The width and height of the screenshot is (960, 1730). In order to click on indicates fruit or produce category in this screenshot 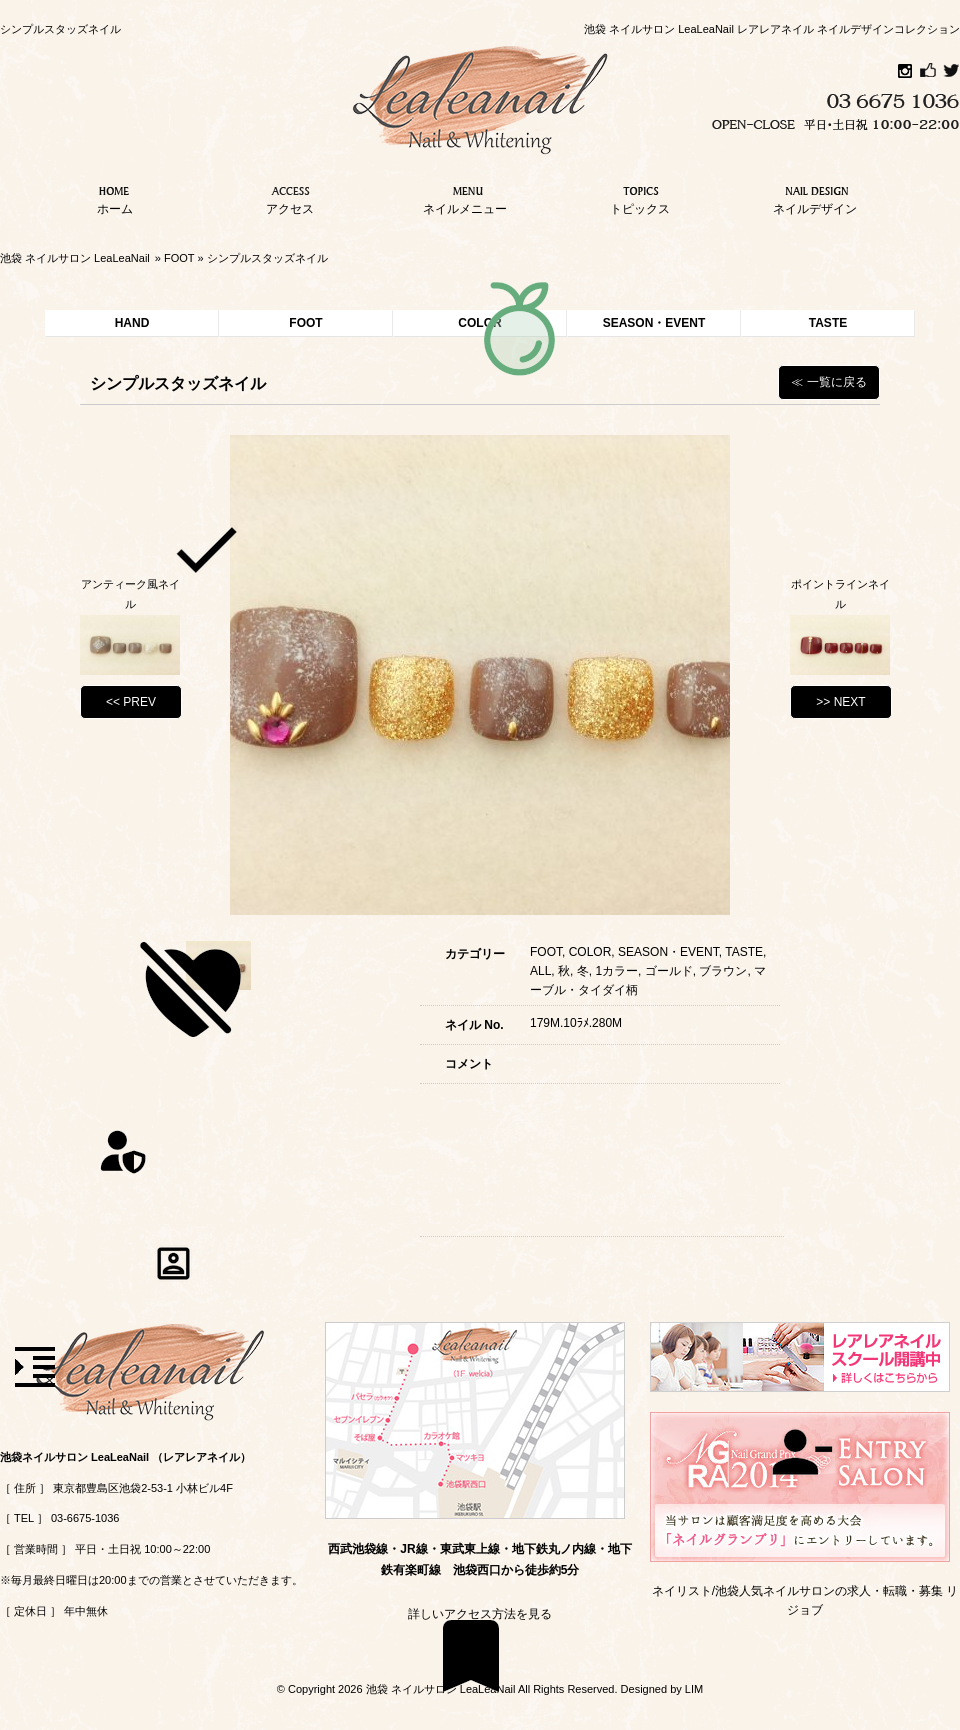, I will do `click(519, 330)`.